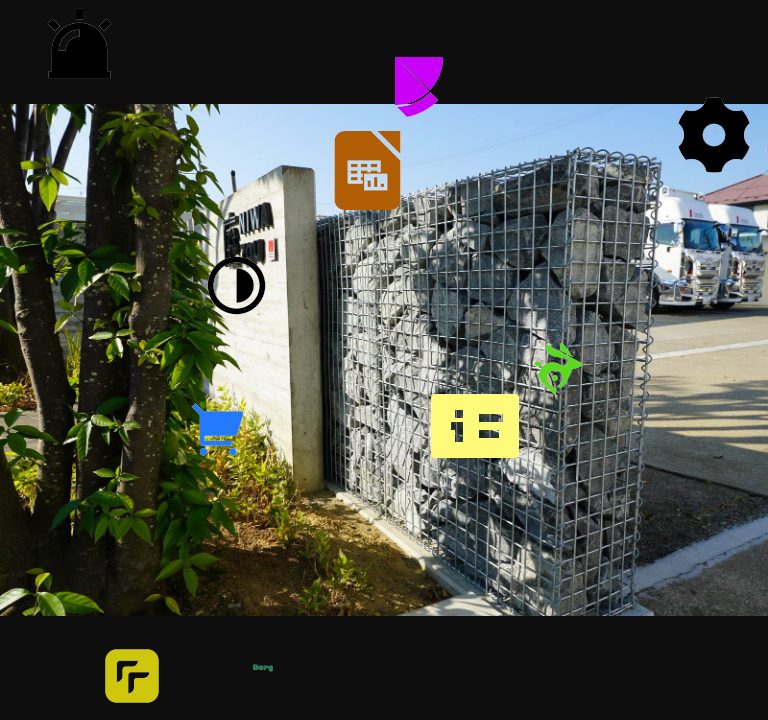  What do you see at coordinates (475, 426) in the screenshot?
I see `view contact or business card details` at bounding box center [475, 426].